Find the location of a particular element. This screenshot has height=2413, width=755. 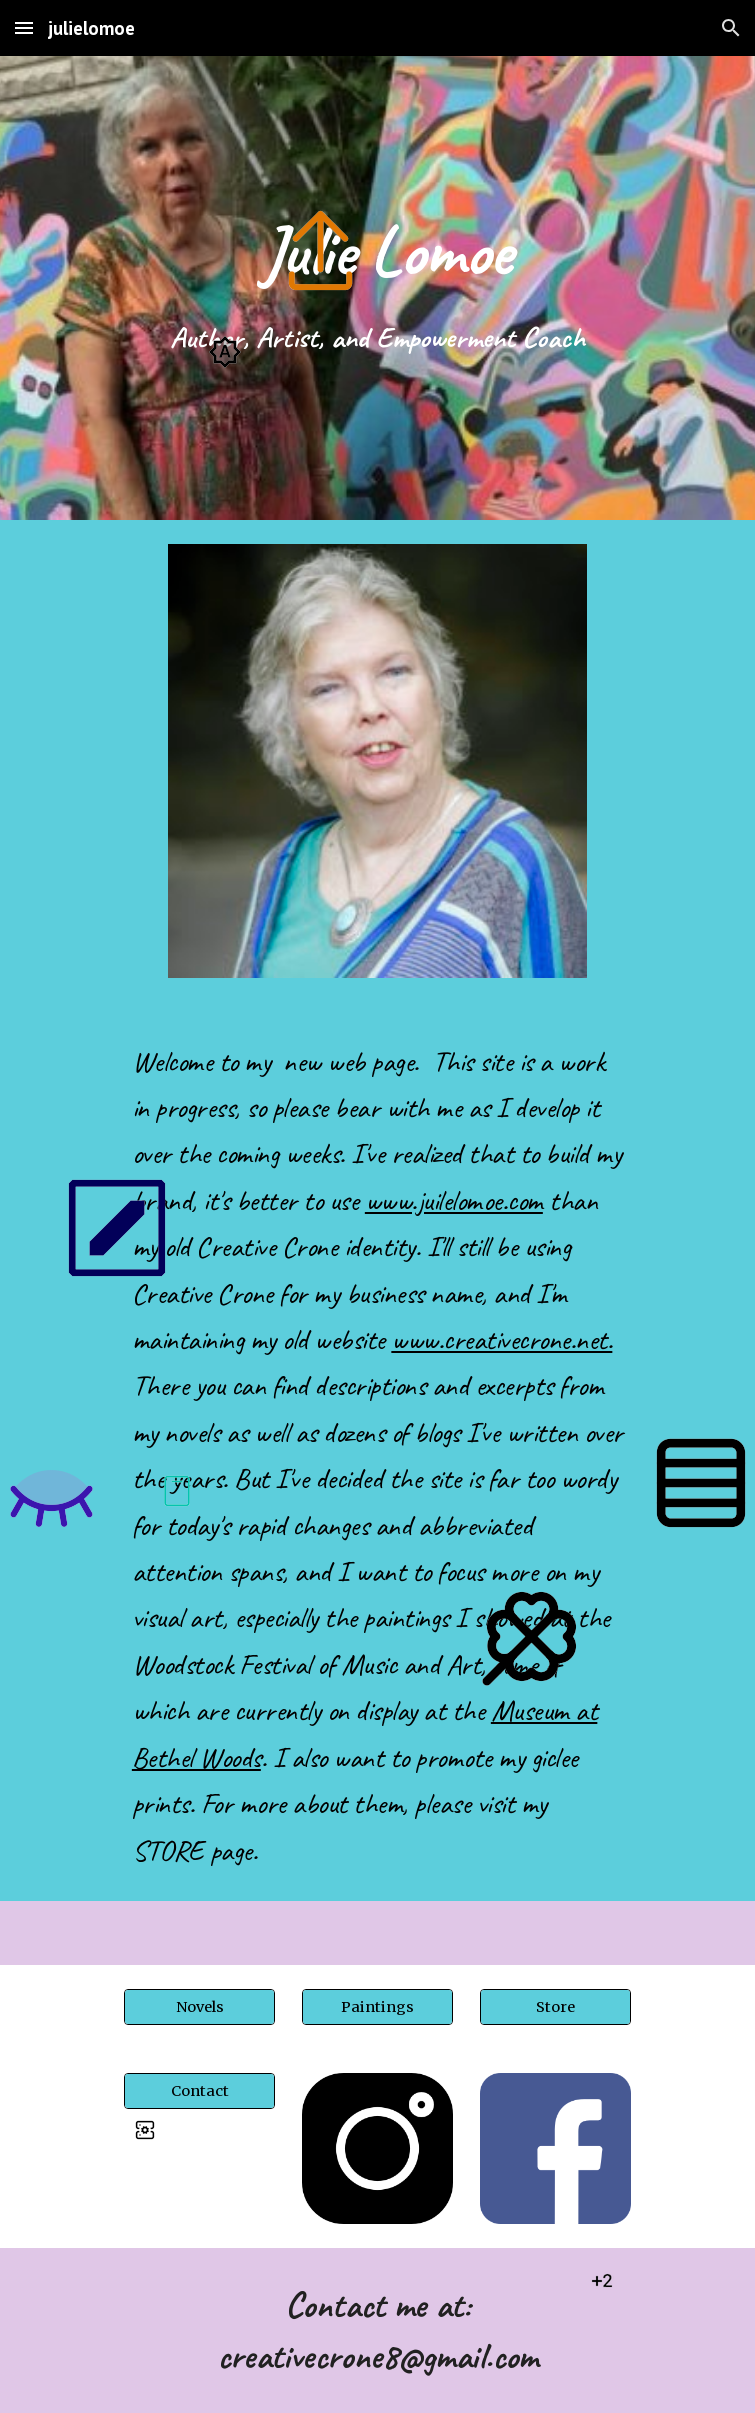

upload a file or document is located at coordinates (320, 250).